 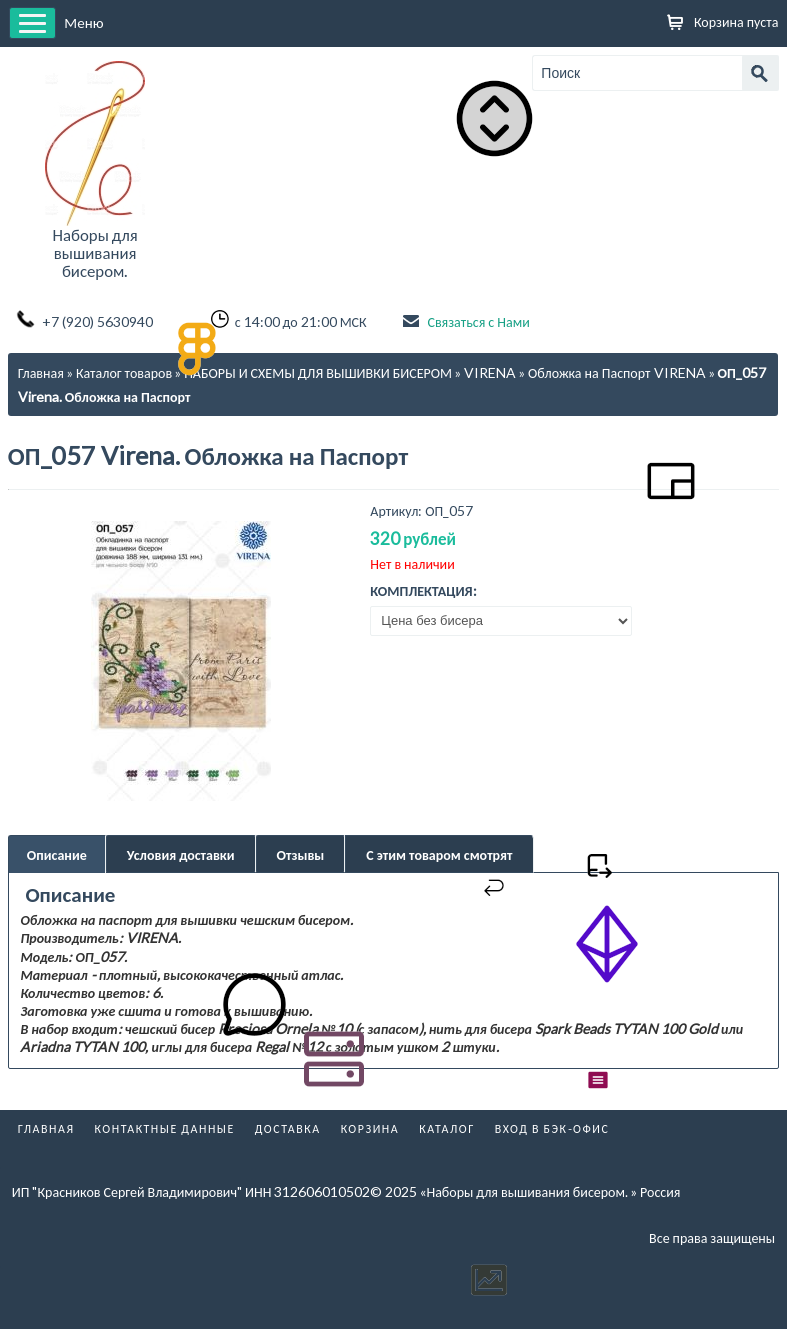 What do you see at coordinates (599, 867) in the screenshot?
I see `pull changes from a remote repository` at bounding box center [599, 867].